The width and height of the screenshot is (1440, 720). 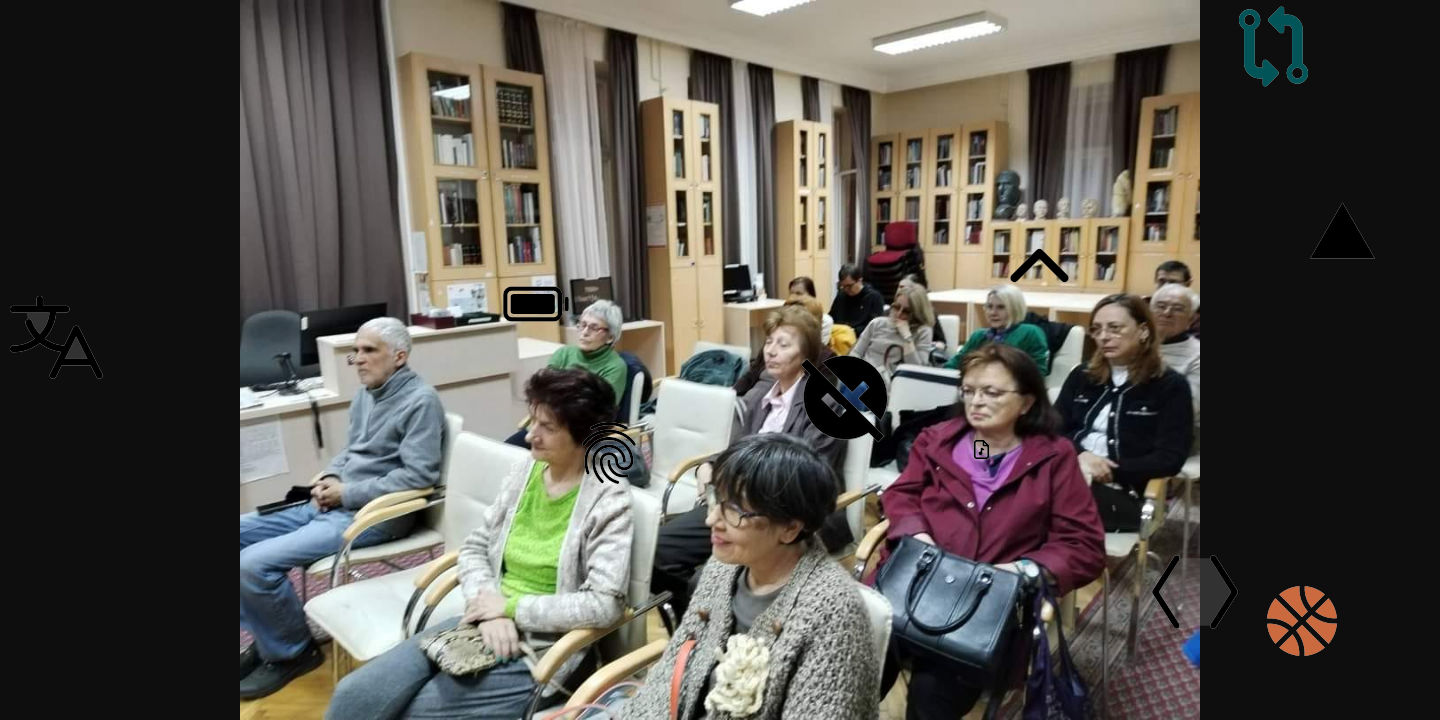 What do you see at coordinates (1273, 46) in the screenshot?
I see `compare branches or commits in version control` at bounding box center [1273, 46].